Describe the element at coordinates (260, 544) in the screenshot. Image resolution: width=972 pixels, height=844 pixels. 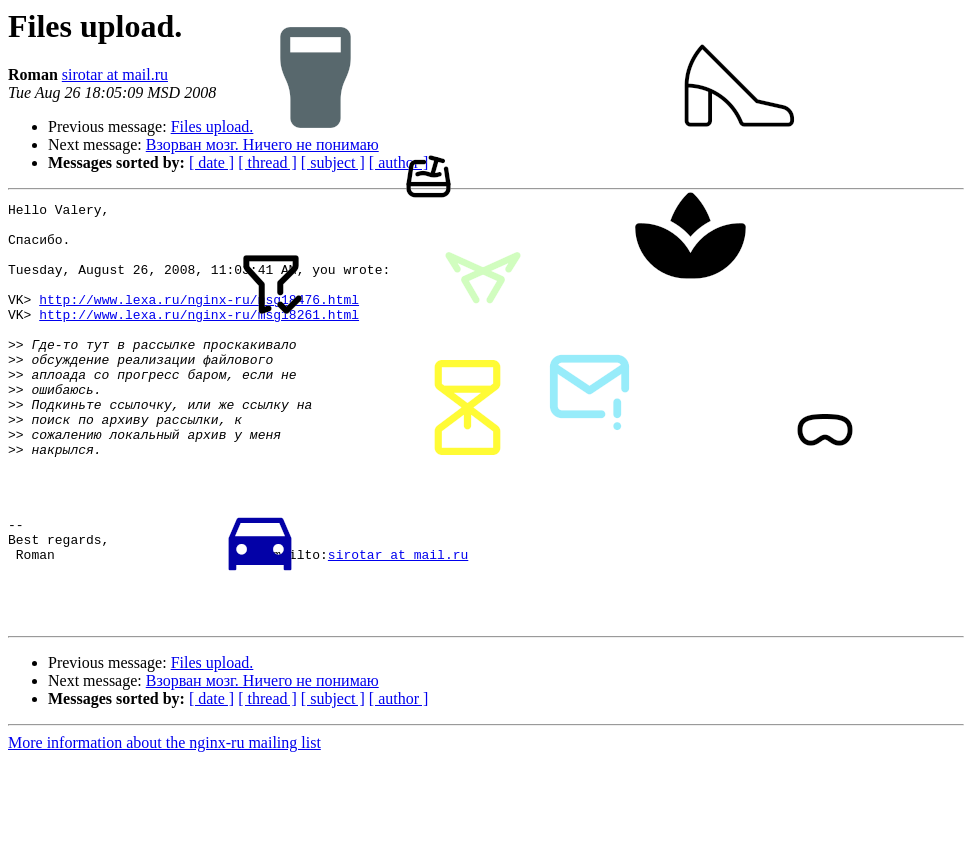
I see `access vehicle or driving settings` at that location.